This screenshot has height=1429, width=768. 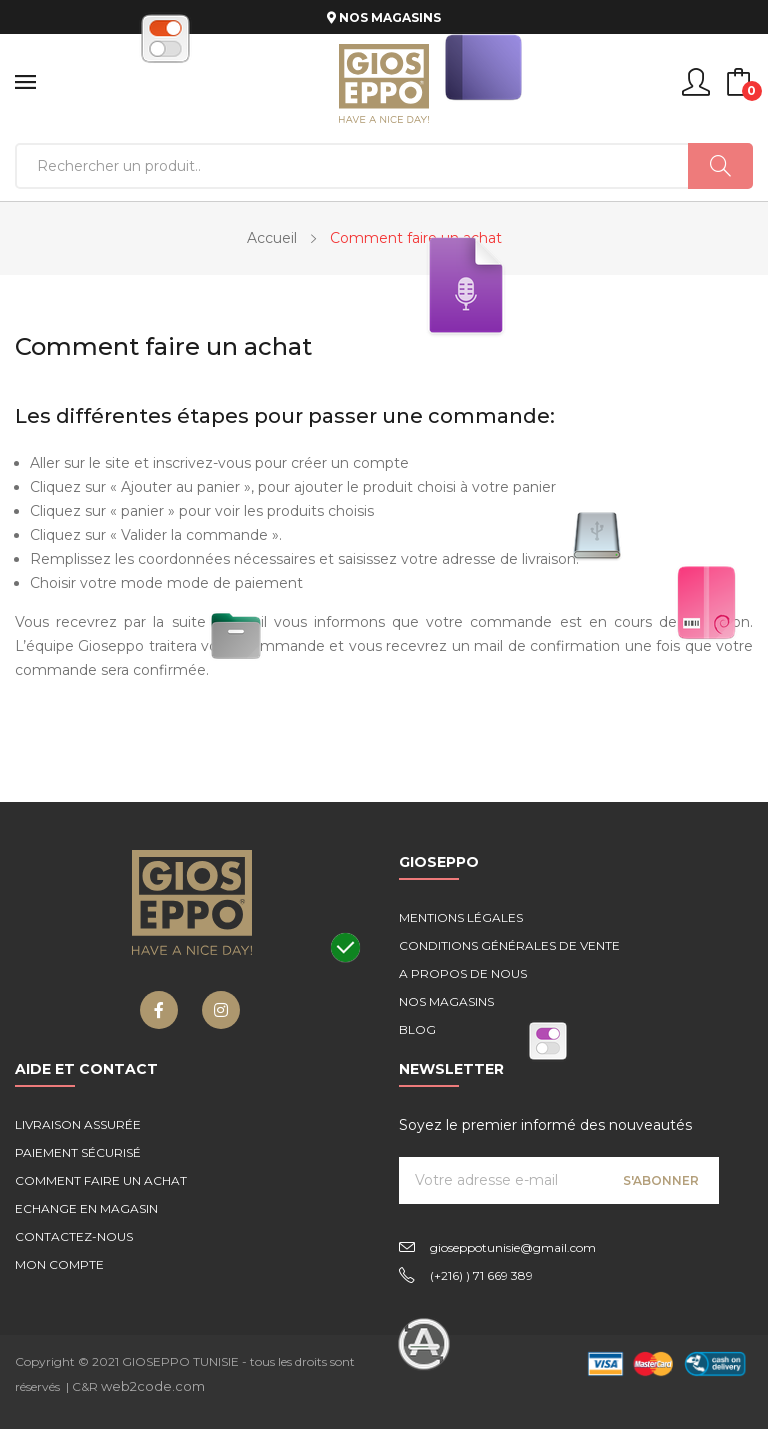 What do you see at coordinates (466, 287) in the screenshot?
I see `a podcast audio file` at bounding box center [466, 287].